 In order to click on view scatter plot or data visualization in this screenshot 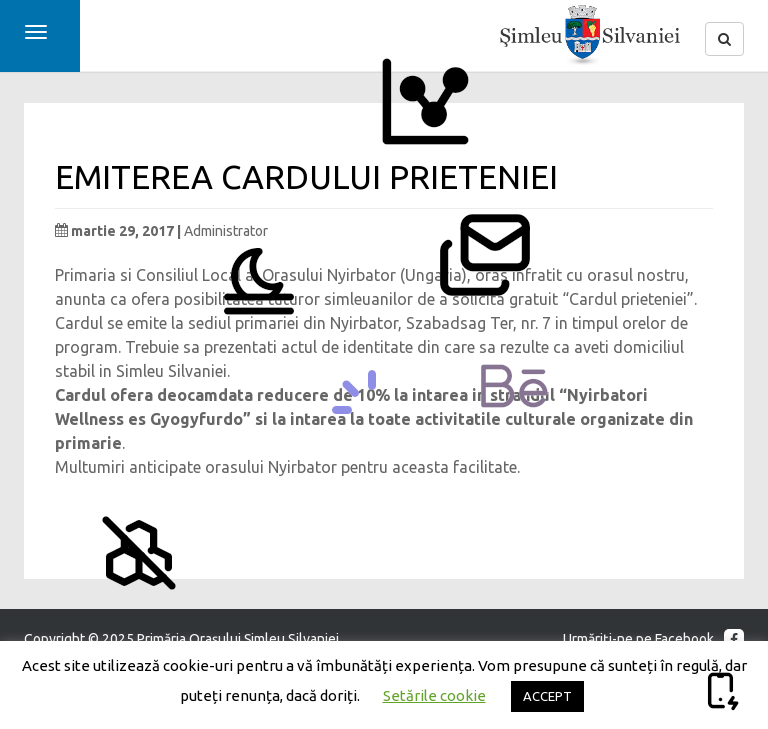, I will do `click(425, 101)`.